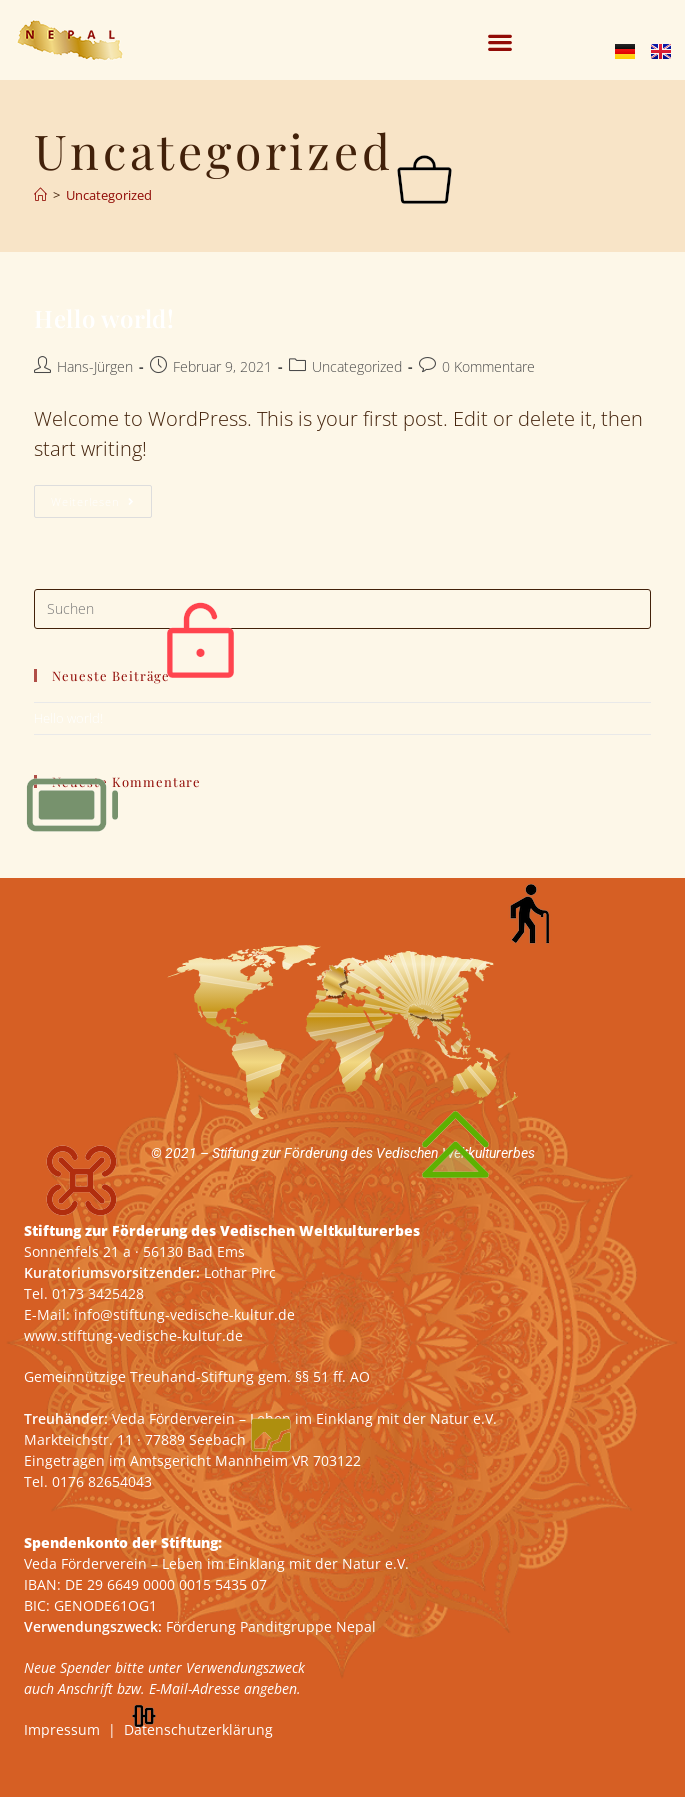 The height and width of the screenshot is (1797, 685). What do you see at coordinates (271, 1435) in the screenshot?
I see `indicates a broken or corrupted image file` at bounding box center [271, 1435].